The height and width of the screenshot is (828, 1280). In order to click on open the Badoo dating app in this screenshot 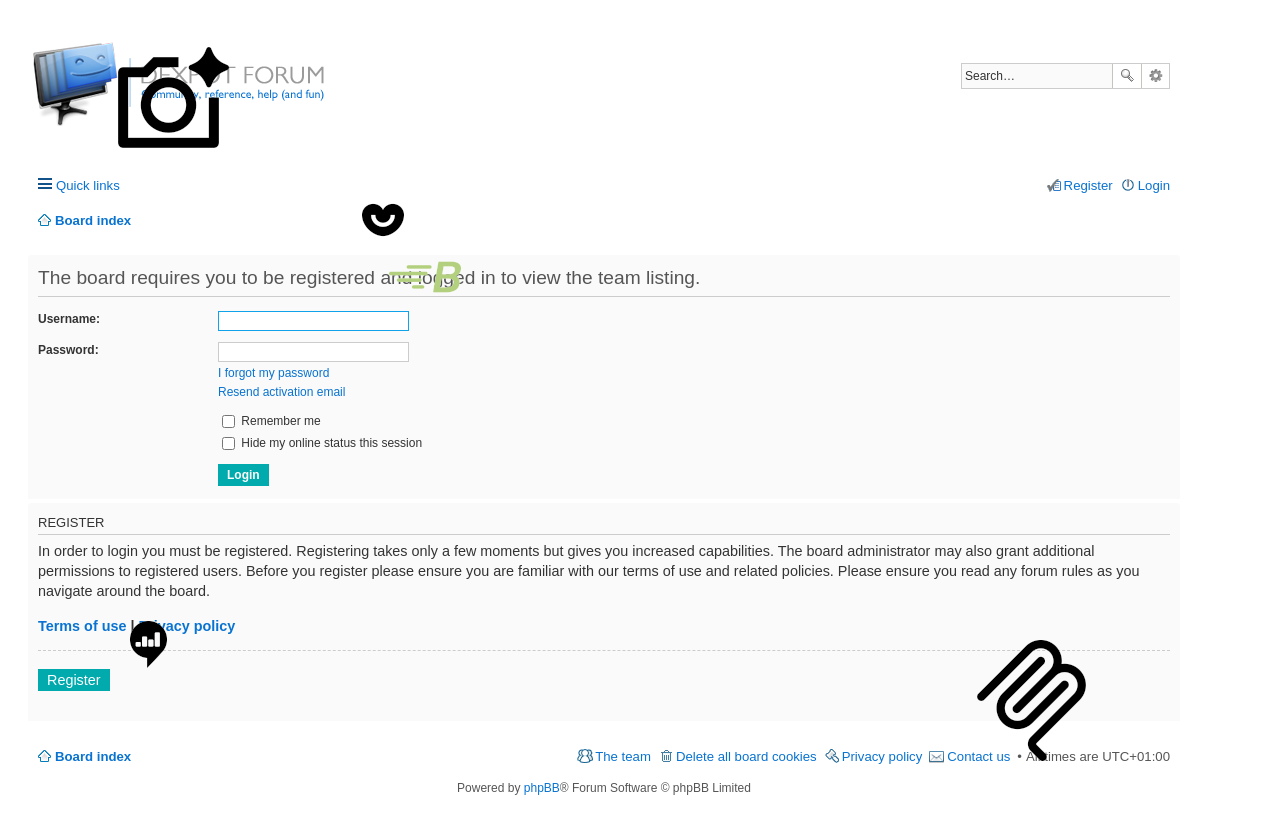, I will do `click(383, 220)`.